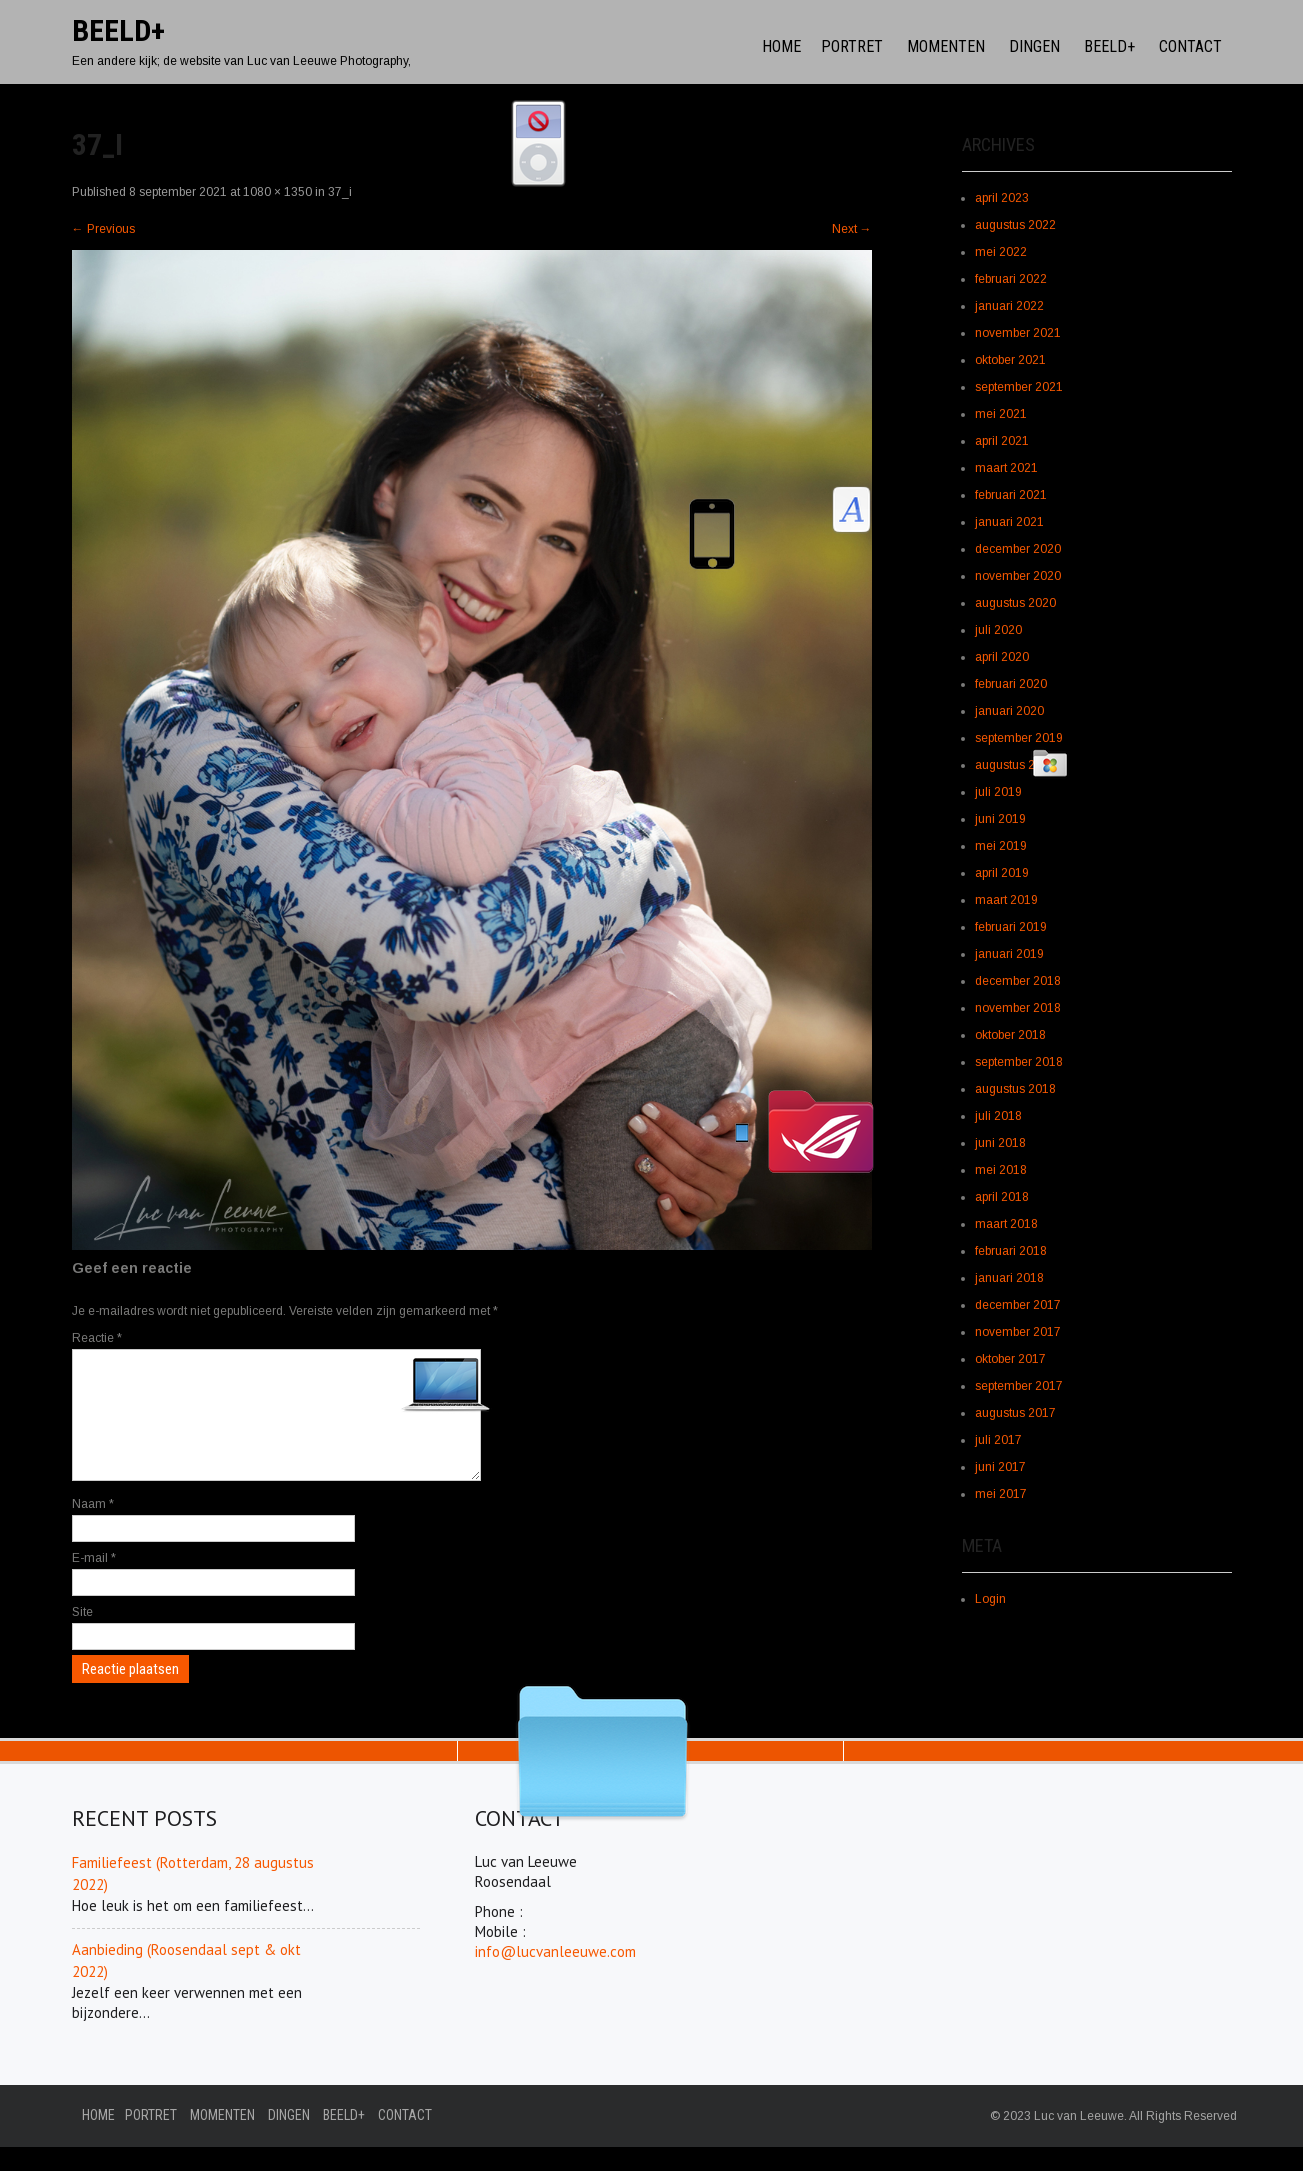 The width and height of the screenshot is (1303, 2171). What do you see at coordinates (742, 1133) in the screenshot?
I see `iPad device connected to this computer` at bounding box center [742, 1133].